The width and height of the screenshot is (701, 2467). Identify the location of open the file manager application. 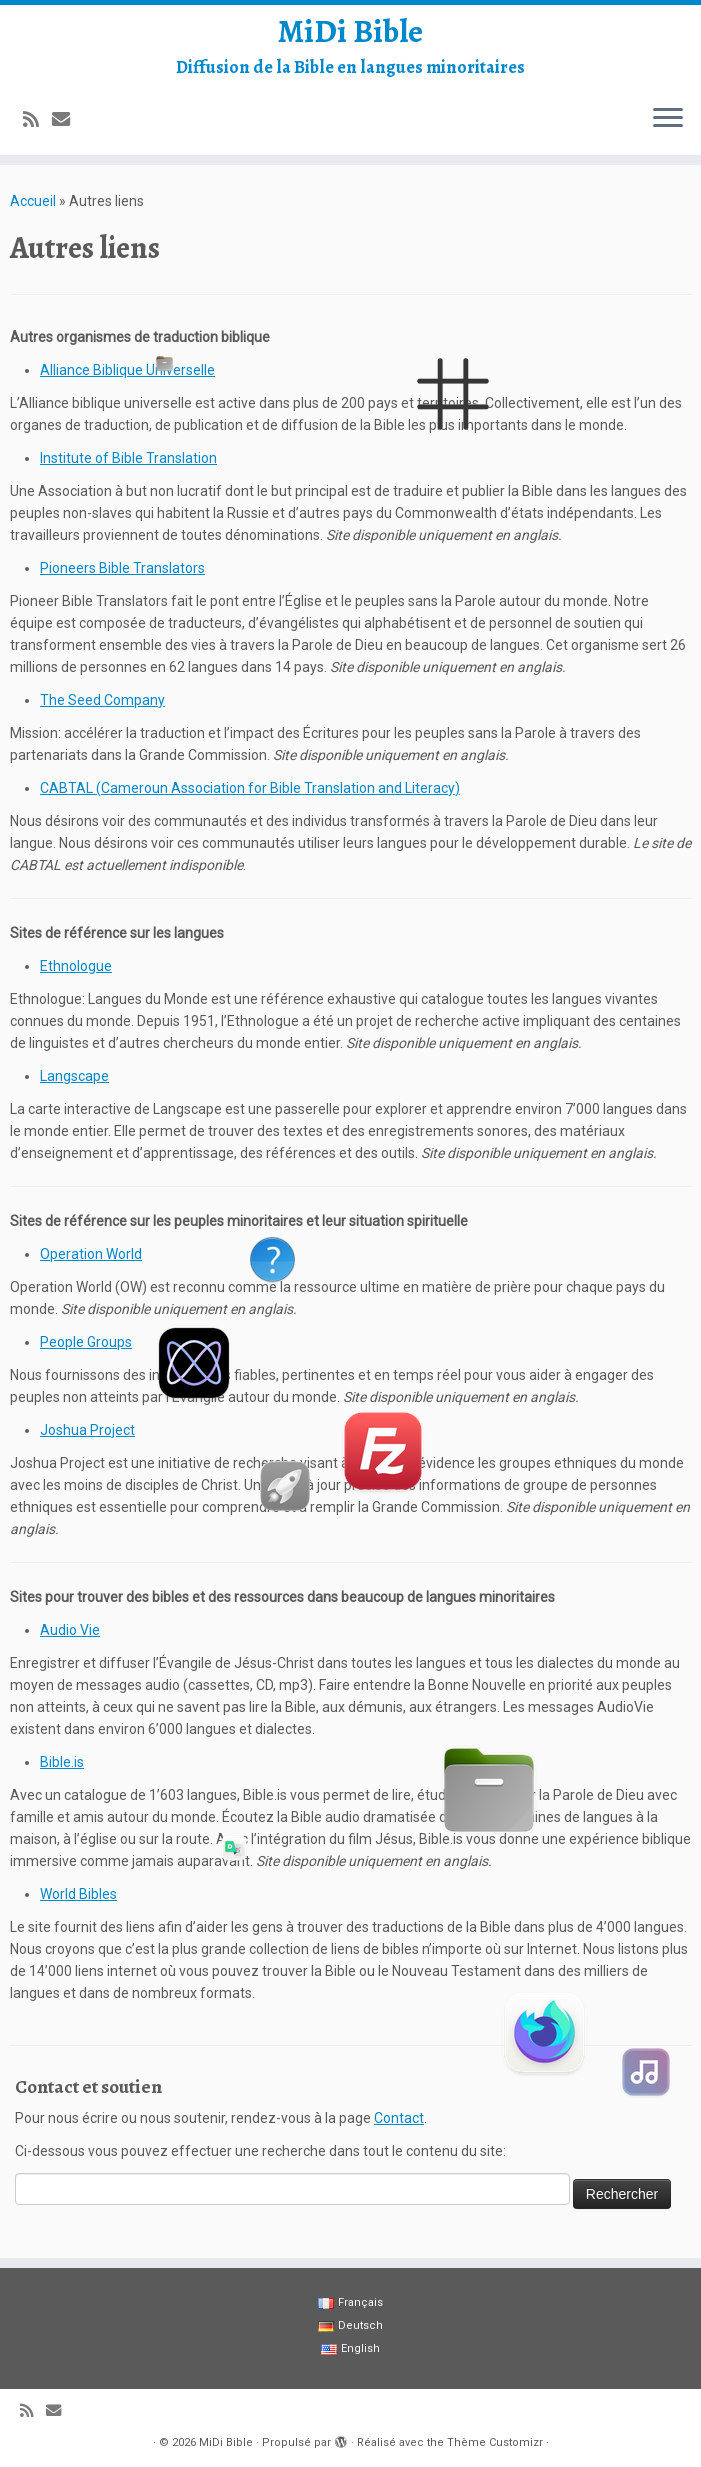
(164, 363).